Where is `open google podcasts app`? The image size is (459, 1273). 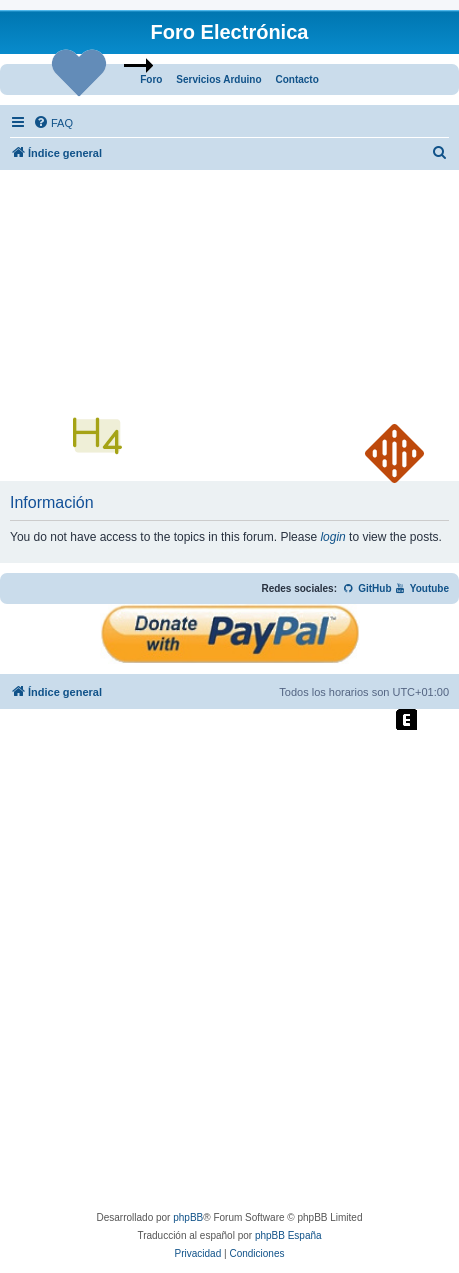
open google podcasts app is located at coordinates (394, 453).